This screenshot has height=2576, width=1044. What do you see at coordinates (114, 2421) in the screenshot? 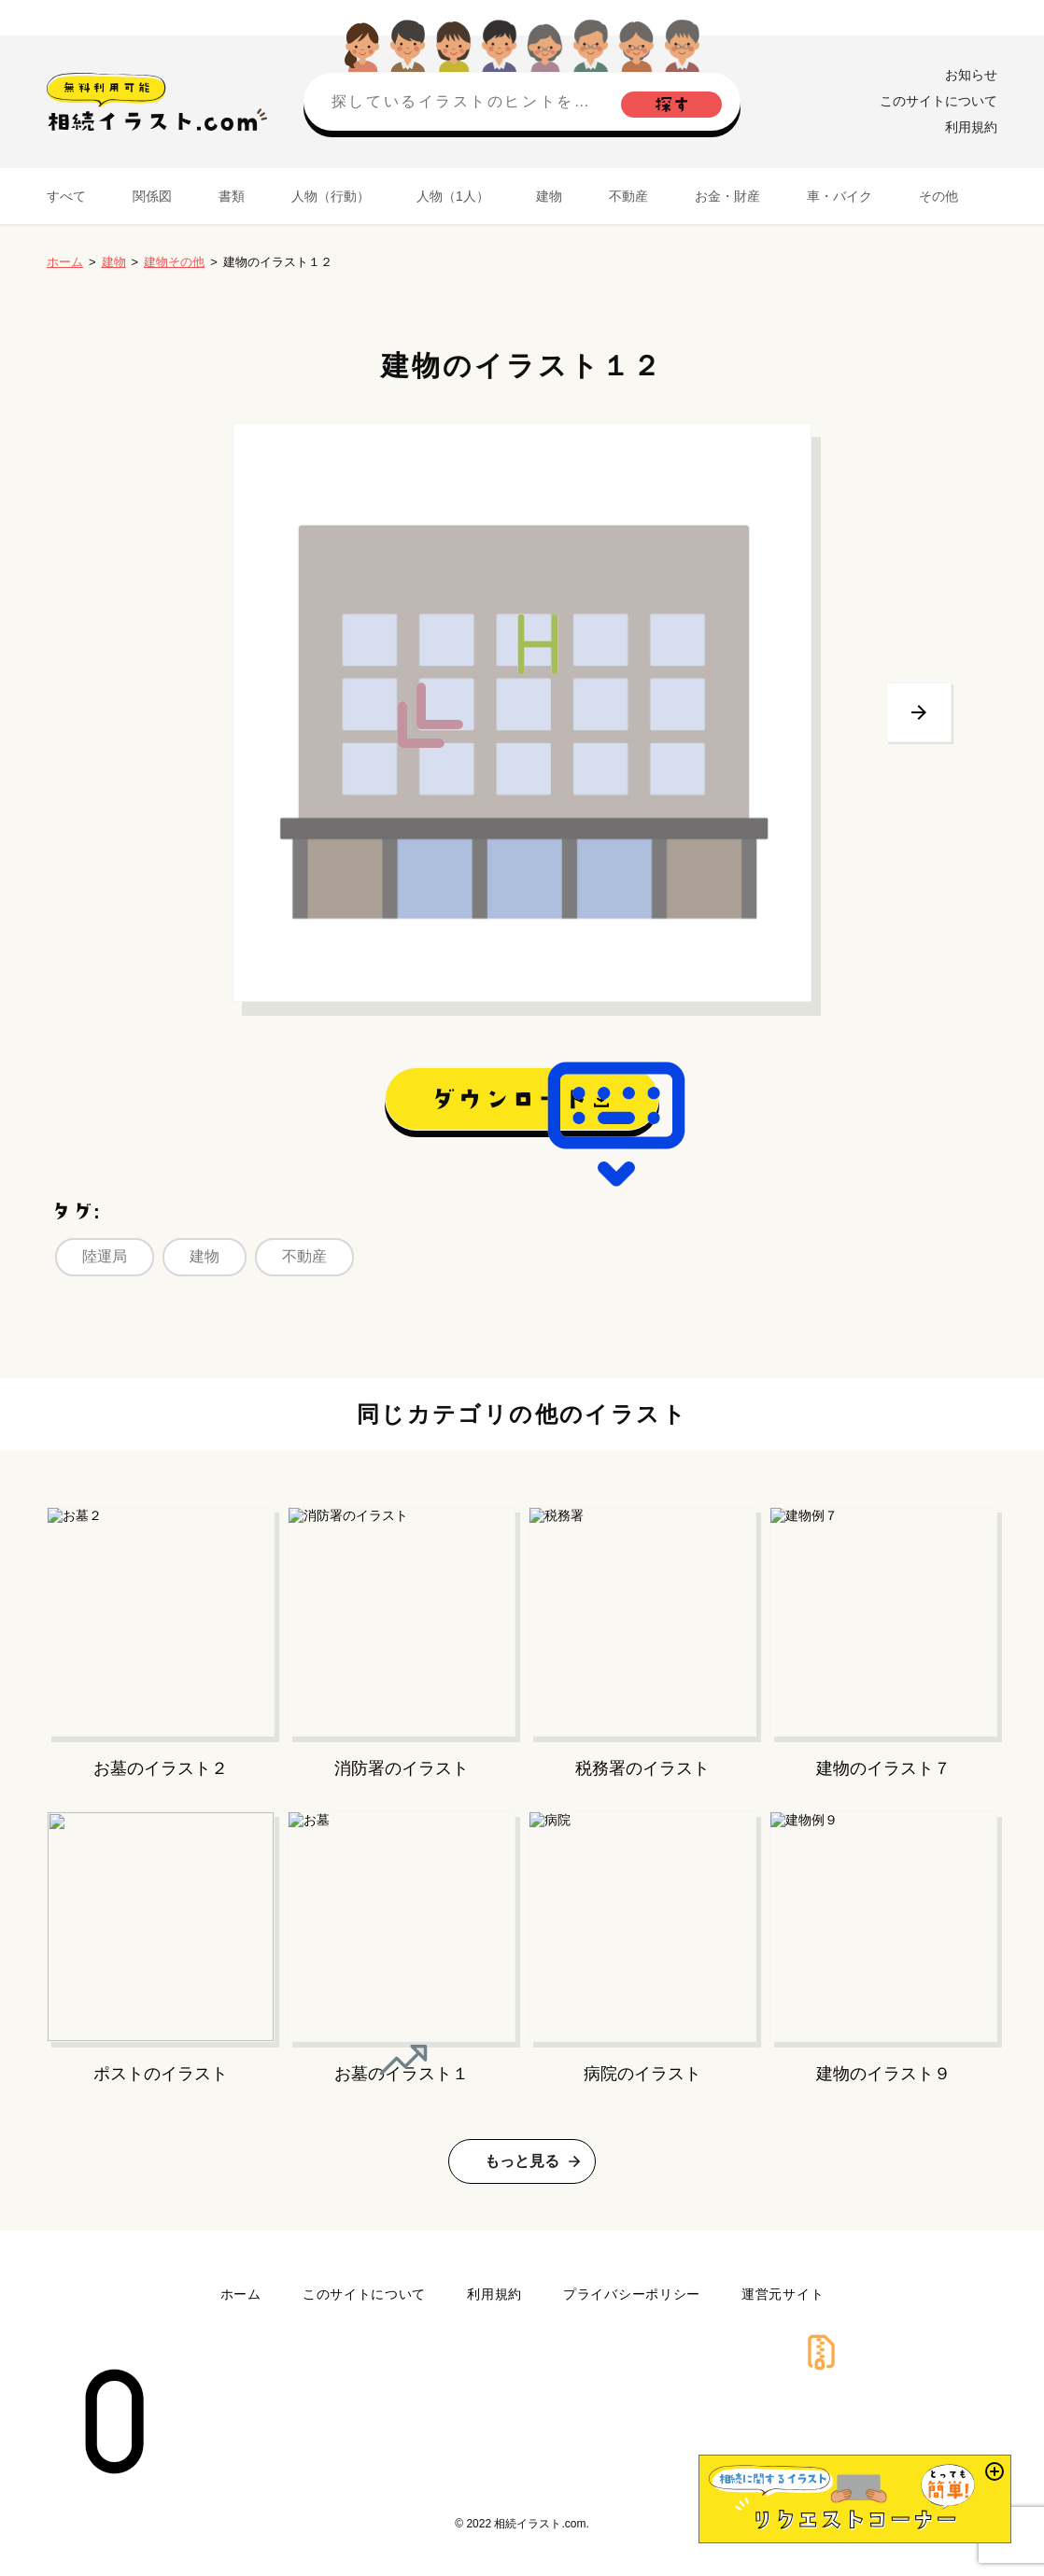
I see `indicates zero items or empty count` at bounding box center [114, 2421].